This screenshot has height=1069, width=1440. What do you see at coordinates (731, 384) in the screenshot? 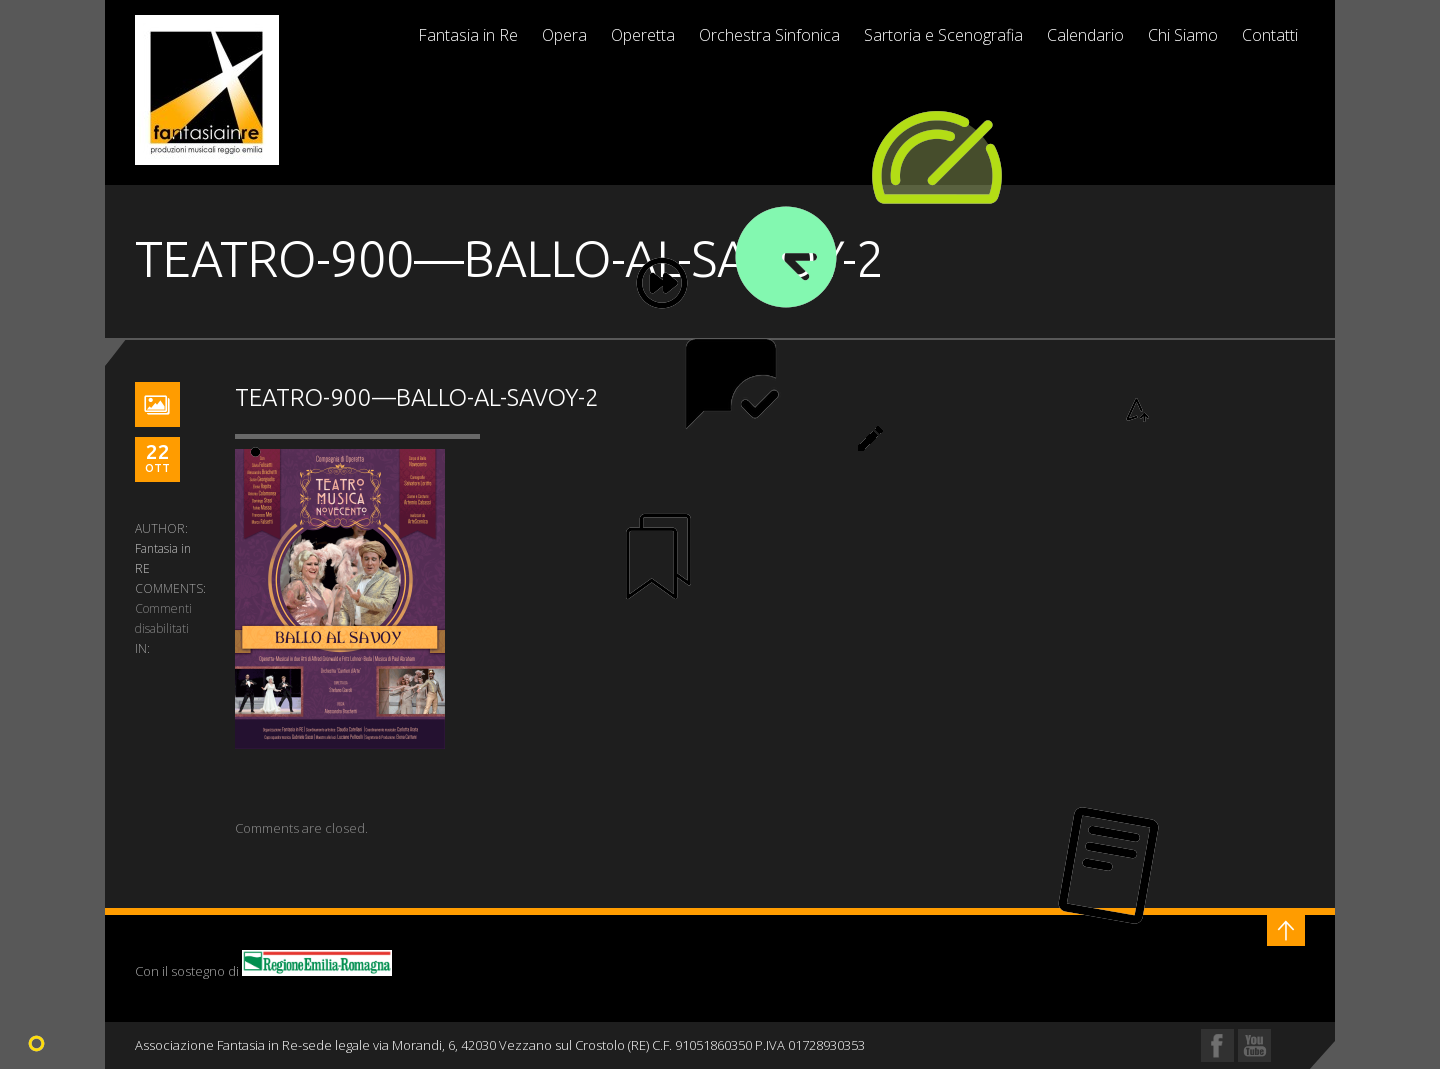
I see `message has been read` at bounding box center [731, 384].